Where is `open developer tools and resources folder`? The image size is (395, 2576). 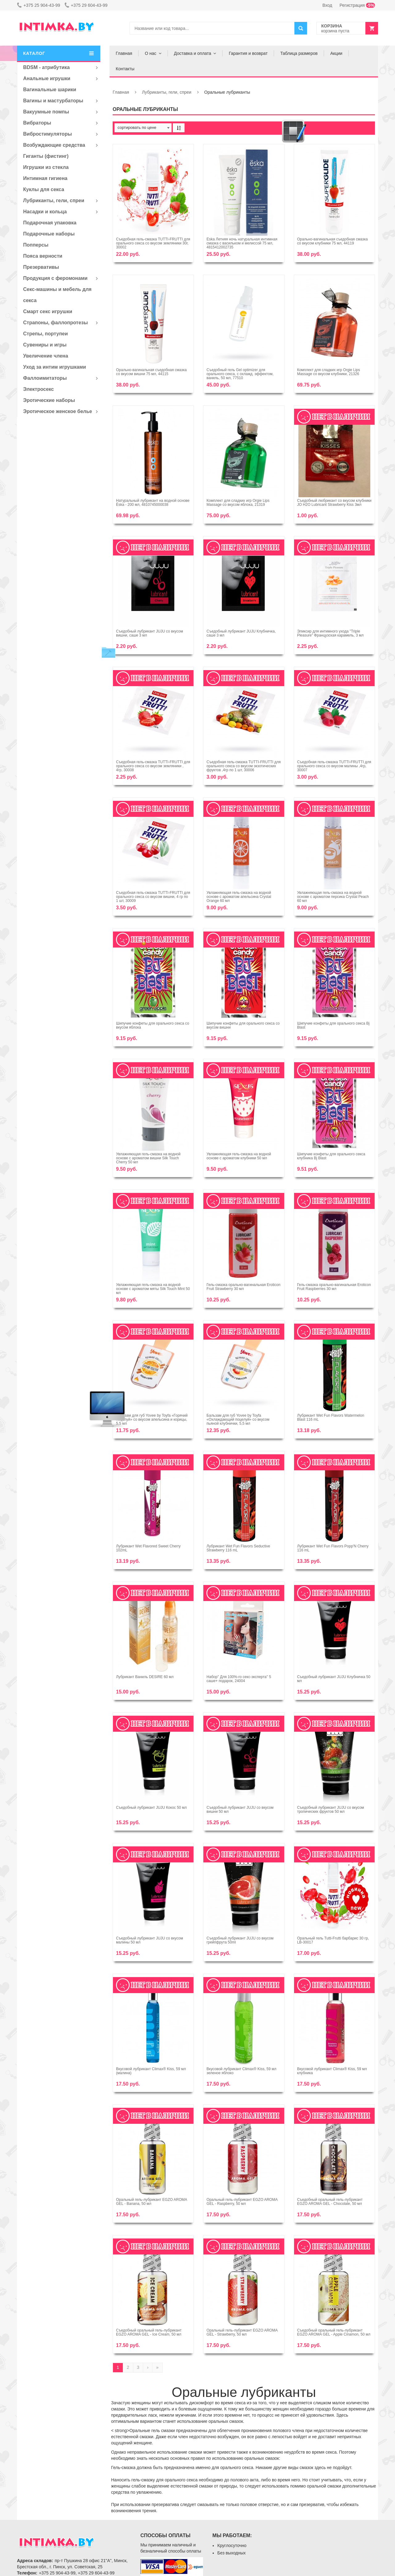
open developer tools and resources folder is located at coordinates (108, 652).